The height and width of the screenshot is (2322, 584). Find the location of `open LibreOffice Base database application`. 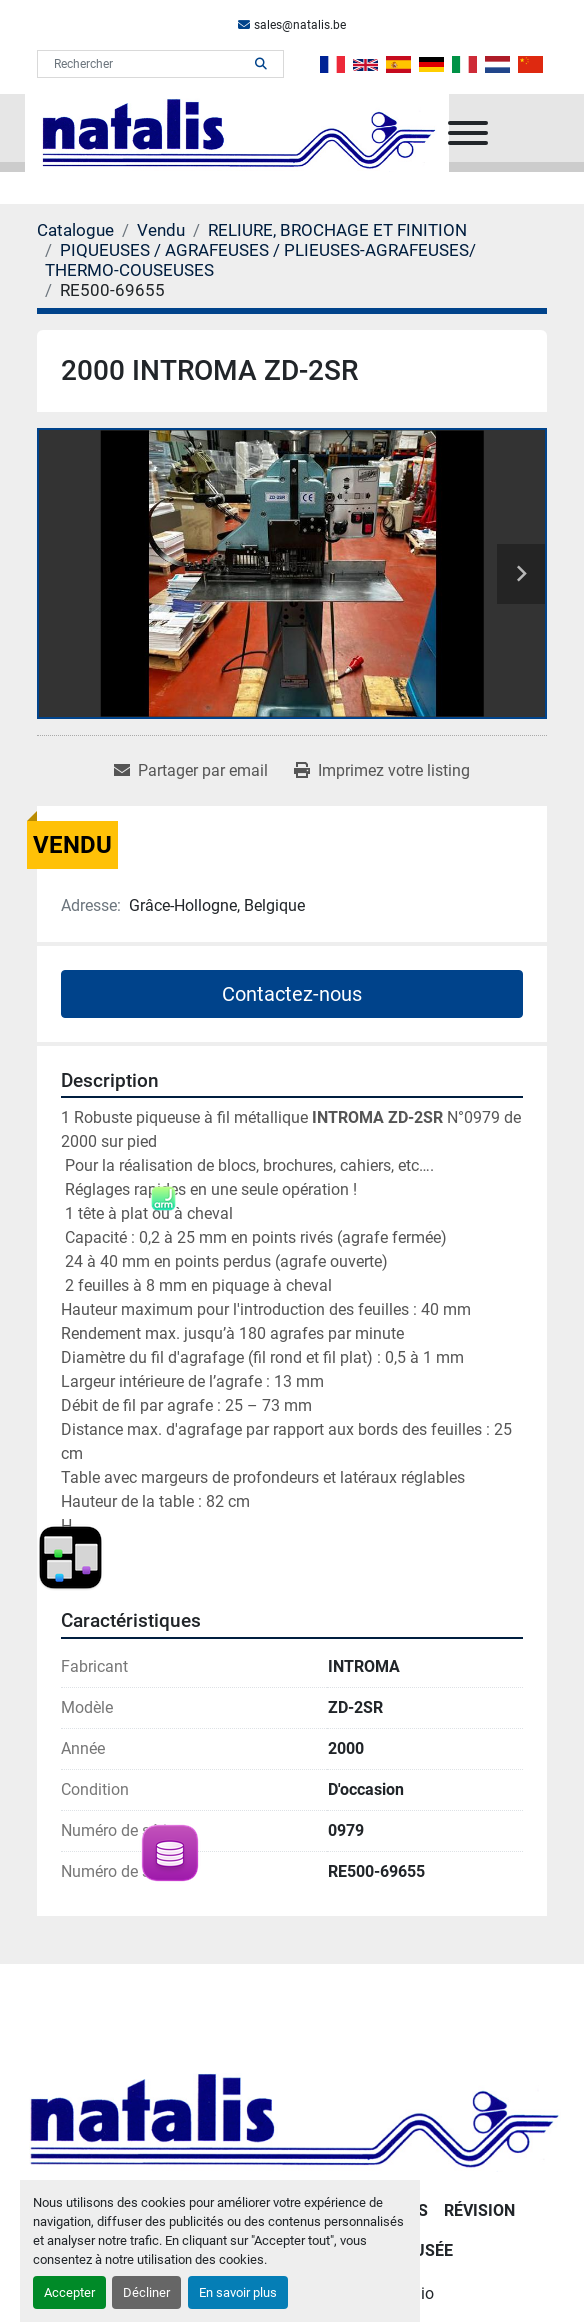

open LibreOffice Base database application is located at coordinates (170, 1853).